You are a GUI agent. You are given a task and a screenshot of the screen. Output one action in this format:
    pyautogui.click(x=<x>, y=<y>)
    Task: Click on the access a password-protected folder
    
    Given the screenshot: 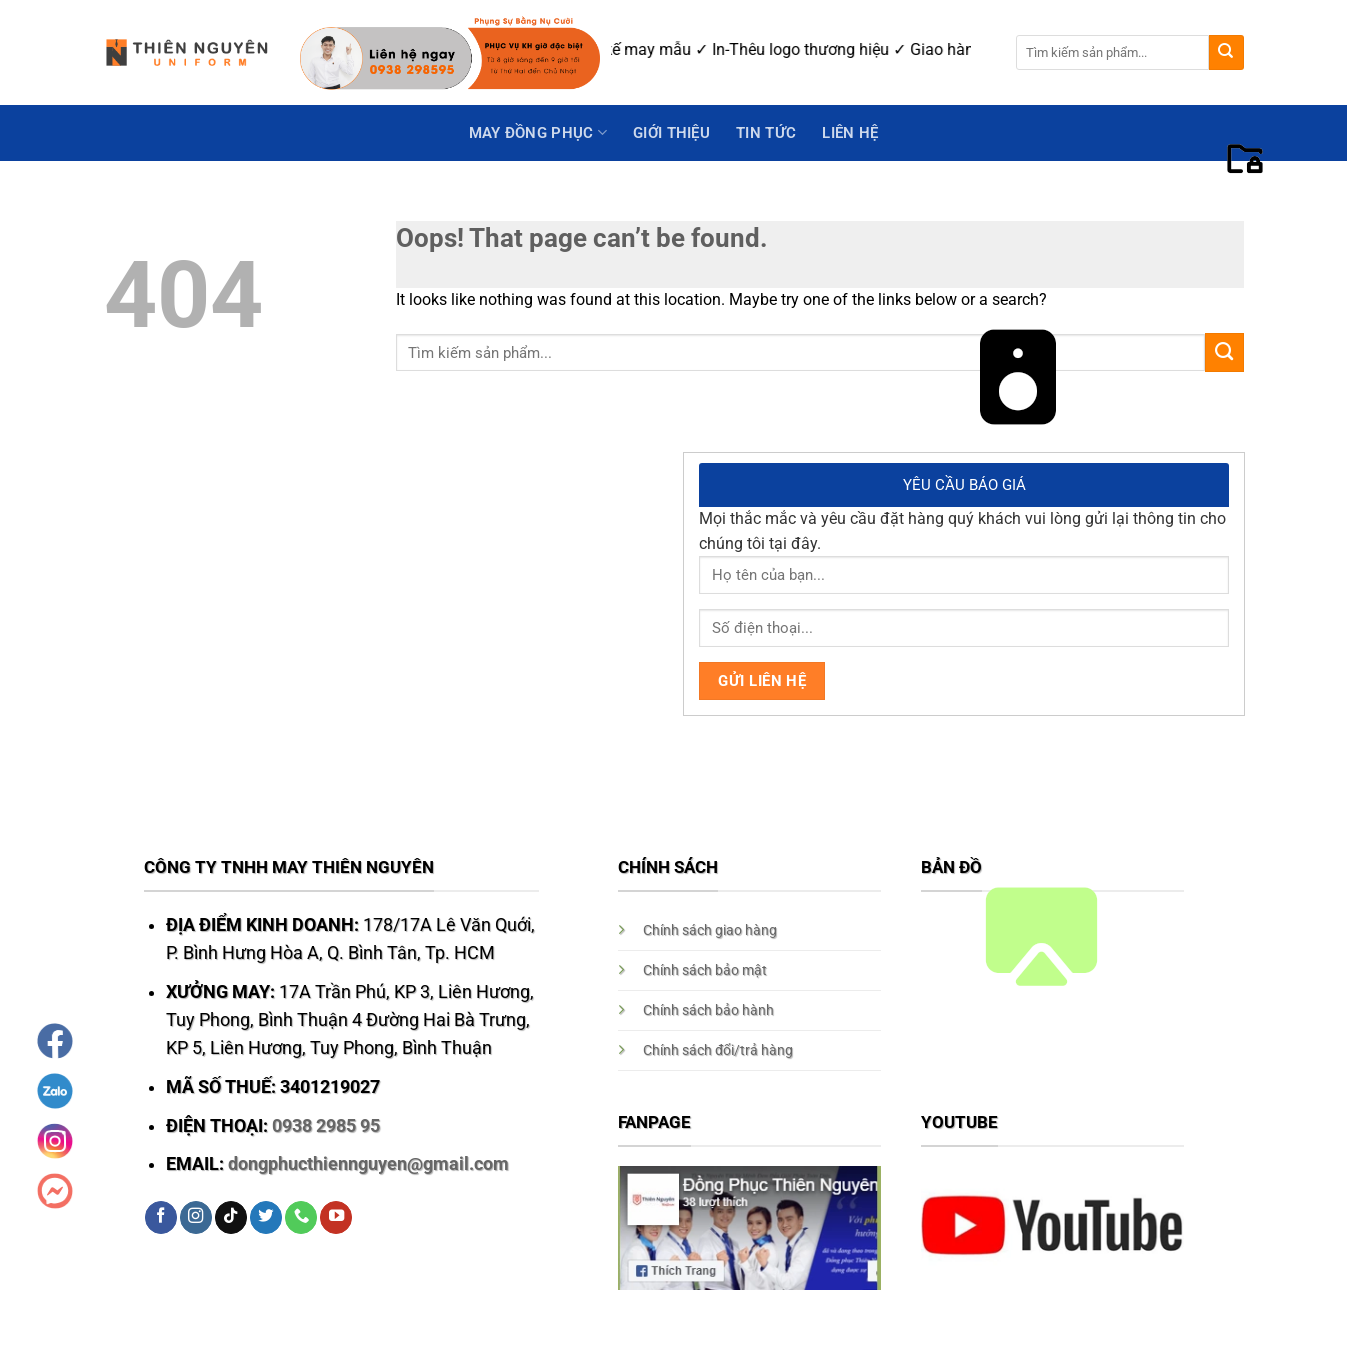 What is the action you would take?
    pyautogui.click(x=1245, y=158)
    